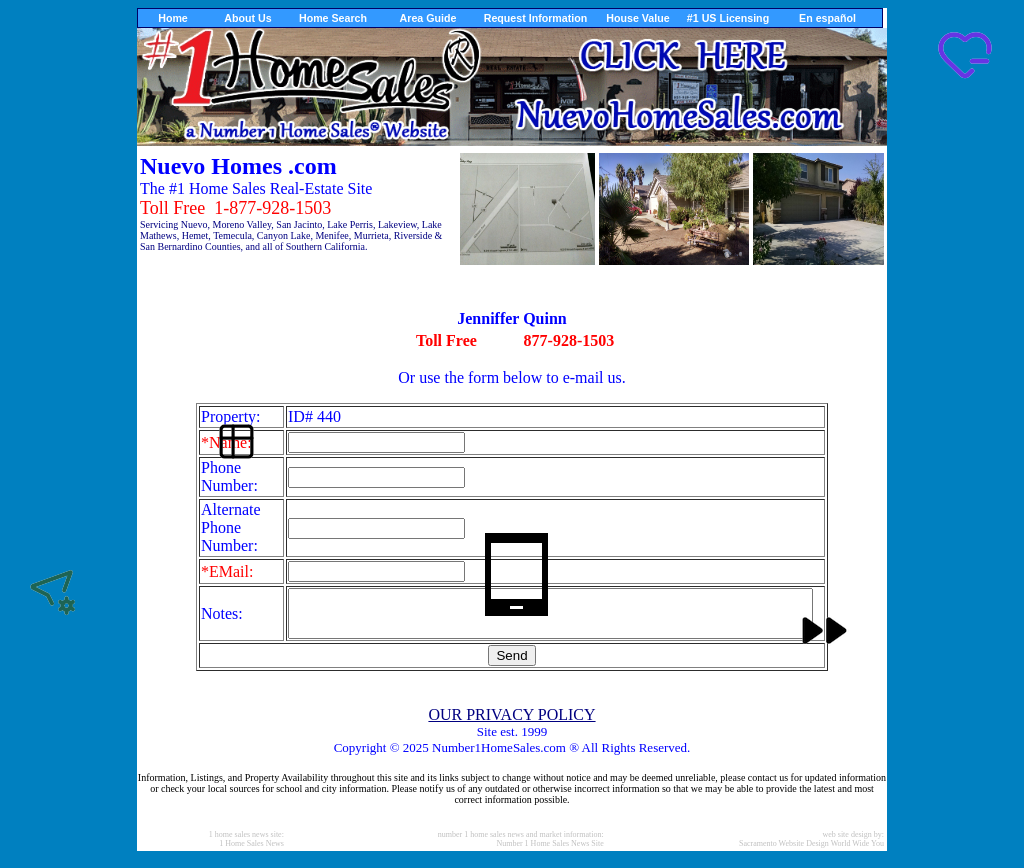 This screenshot has height=868, width=1024. What do you see at coordinates (823, 630) in the screenshot?
I see `skip forward in media playback` at bounding box center [823, 630].